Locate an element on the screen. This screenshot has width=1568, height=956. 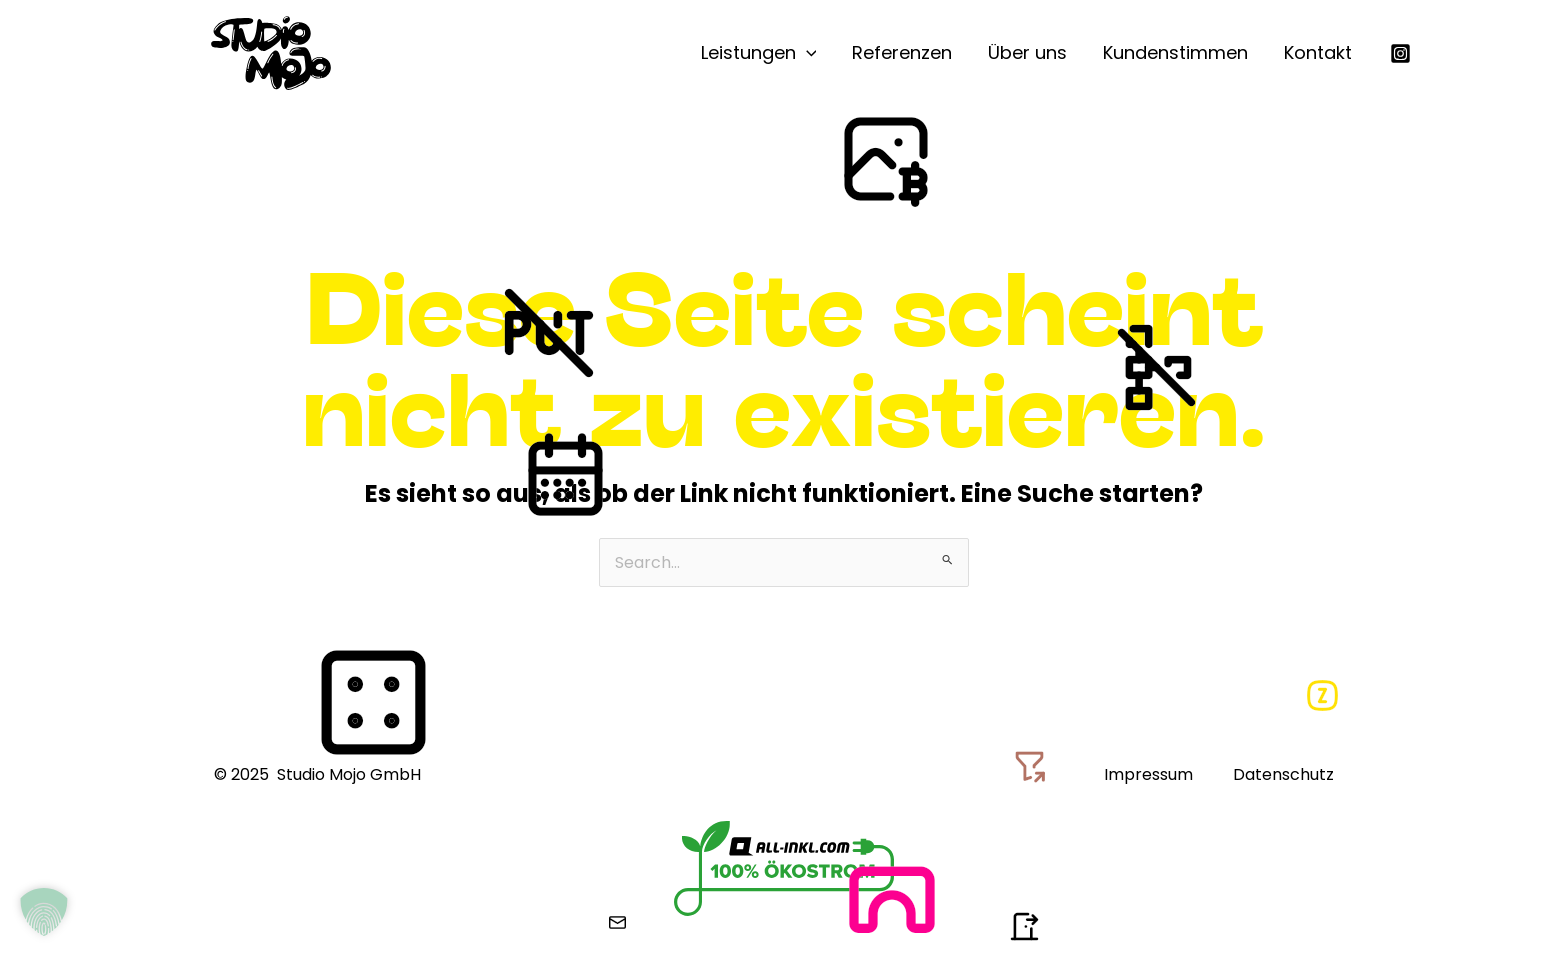
view bridge or infrastructure information is located at coordinates (892, 895).